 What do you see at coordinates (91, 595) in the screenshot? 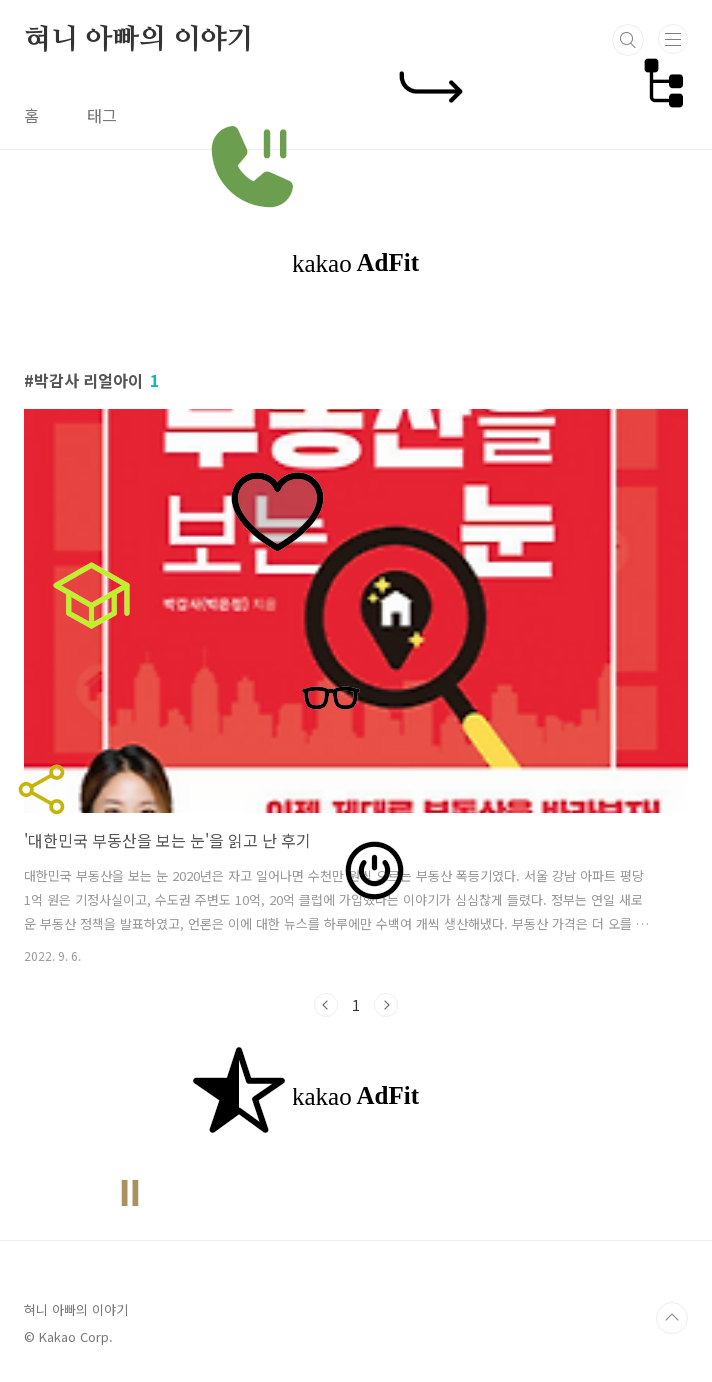
I see `access education or learning content` at bounding box center [91, 595].